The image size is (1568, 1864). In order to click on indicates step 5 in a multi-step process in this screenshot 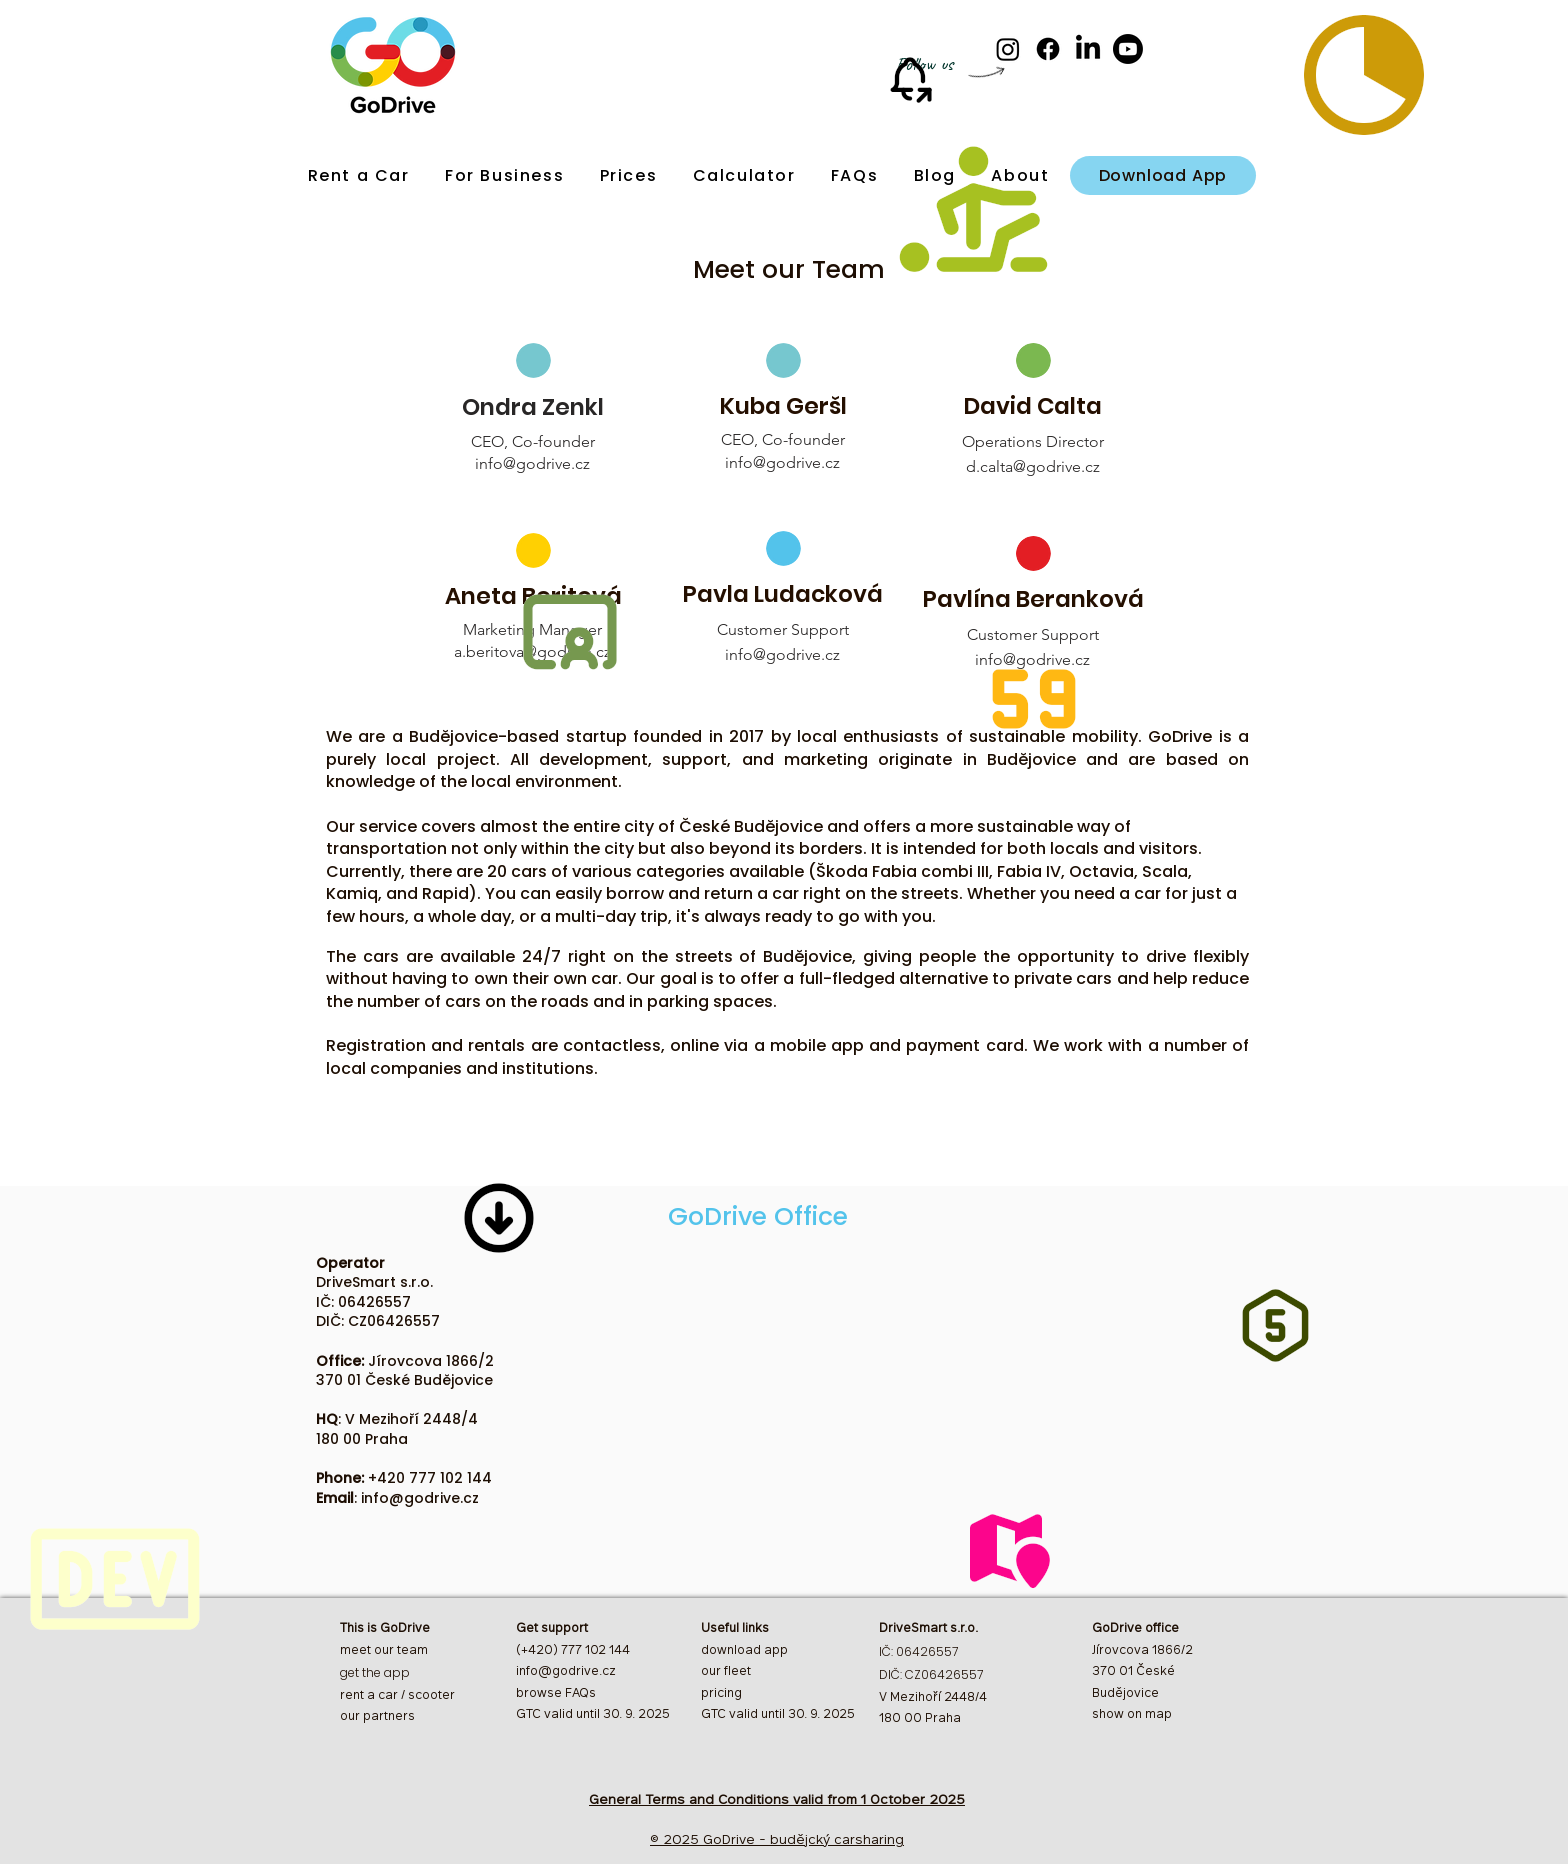, I will do `click(1275, 1325)`.